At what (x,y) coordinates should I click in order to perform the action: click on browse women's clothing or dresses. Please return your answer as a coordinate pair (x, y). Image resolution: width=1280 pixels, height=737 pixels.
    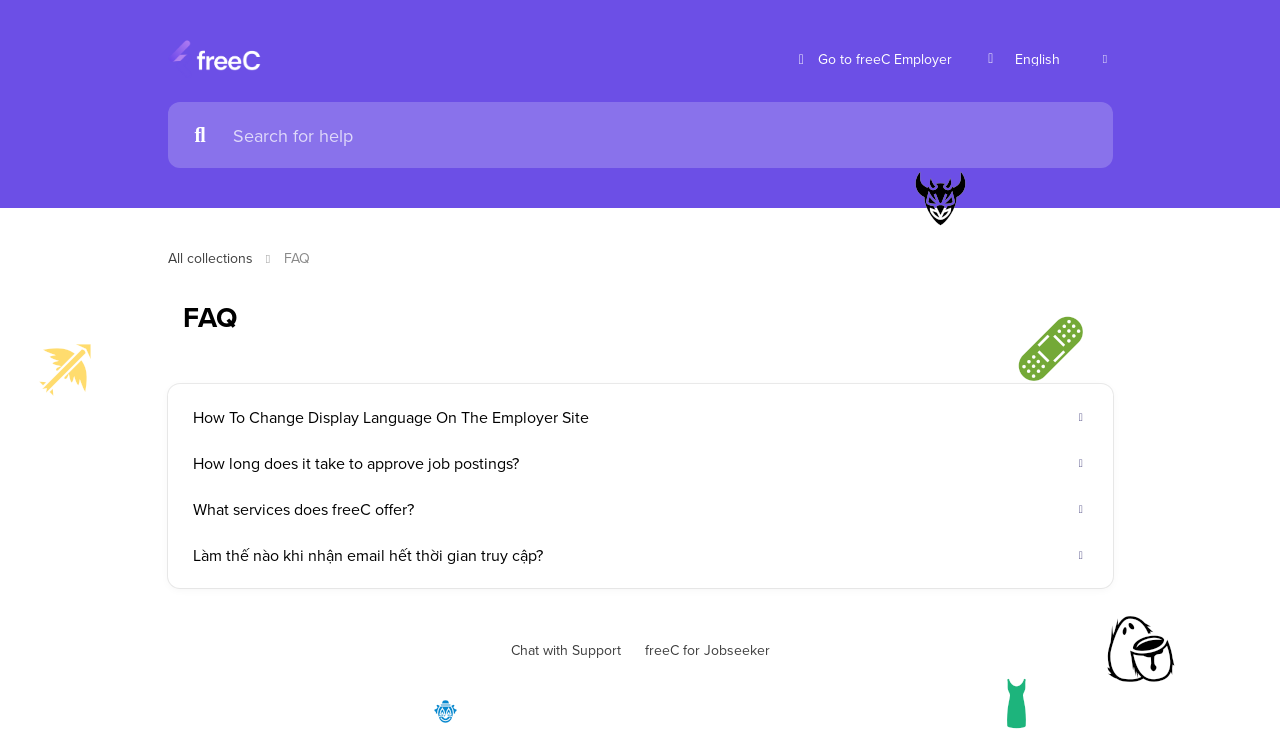
    Looking at the image, I should click on (1016, 703).